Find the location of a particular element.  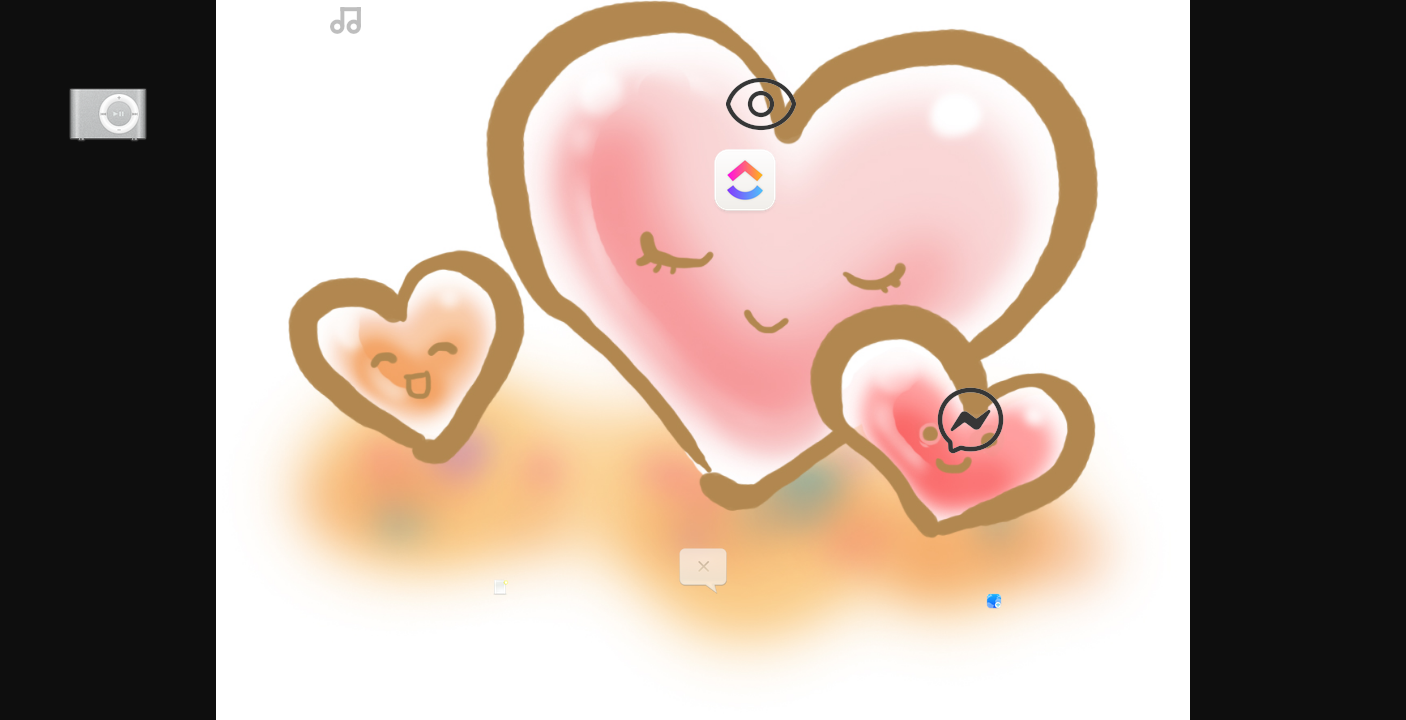

open knemo network monitoring app is located at coordinates (994, 601).